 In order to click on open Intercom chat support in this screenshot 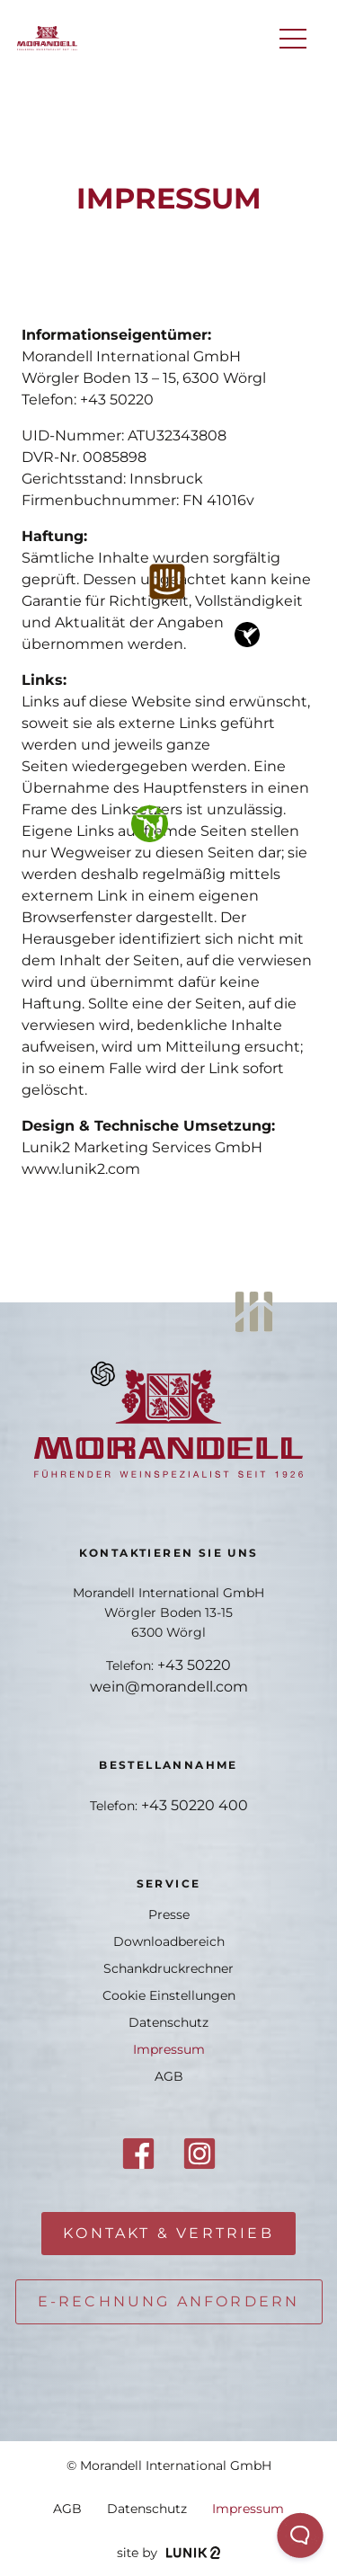, I will do `click(167, 582)`.